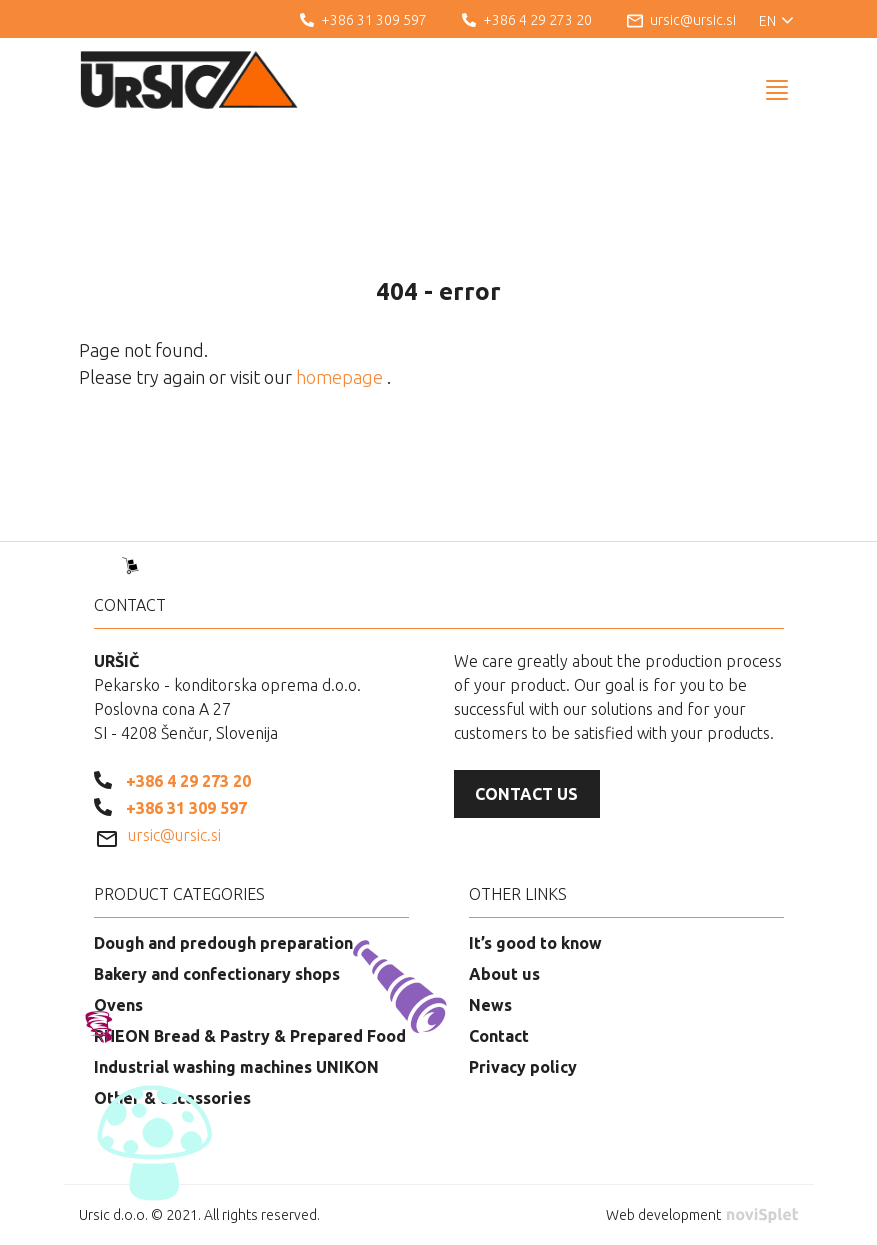  Describe the element at coordinates (99, 1027) in the screenshot. I see `indicates severe weather alert or tornado warning` at that location.